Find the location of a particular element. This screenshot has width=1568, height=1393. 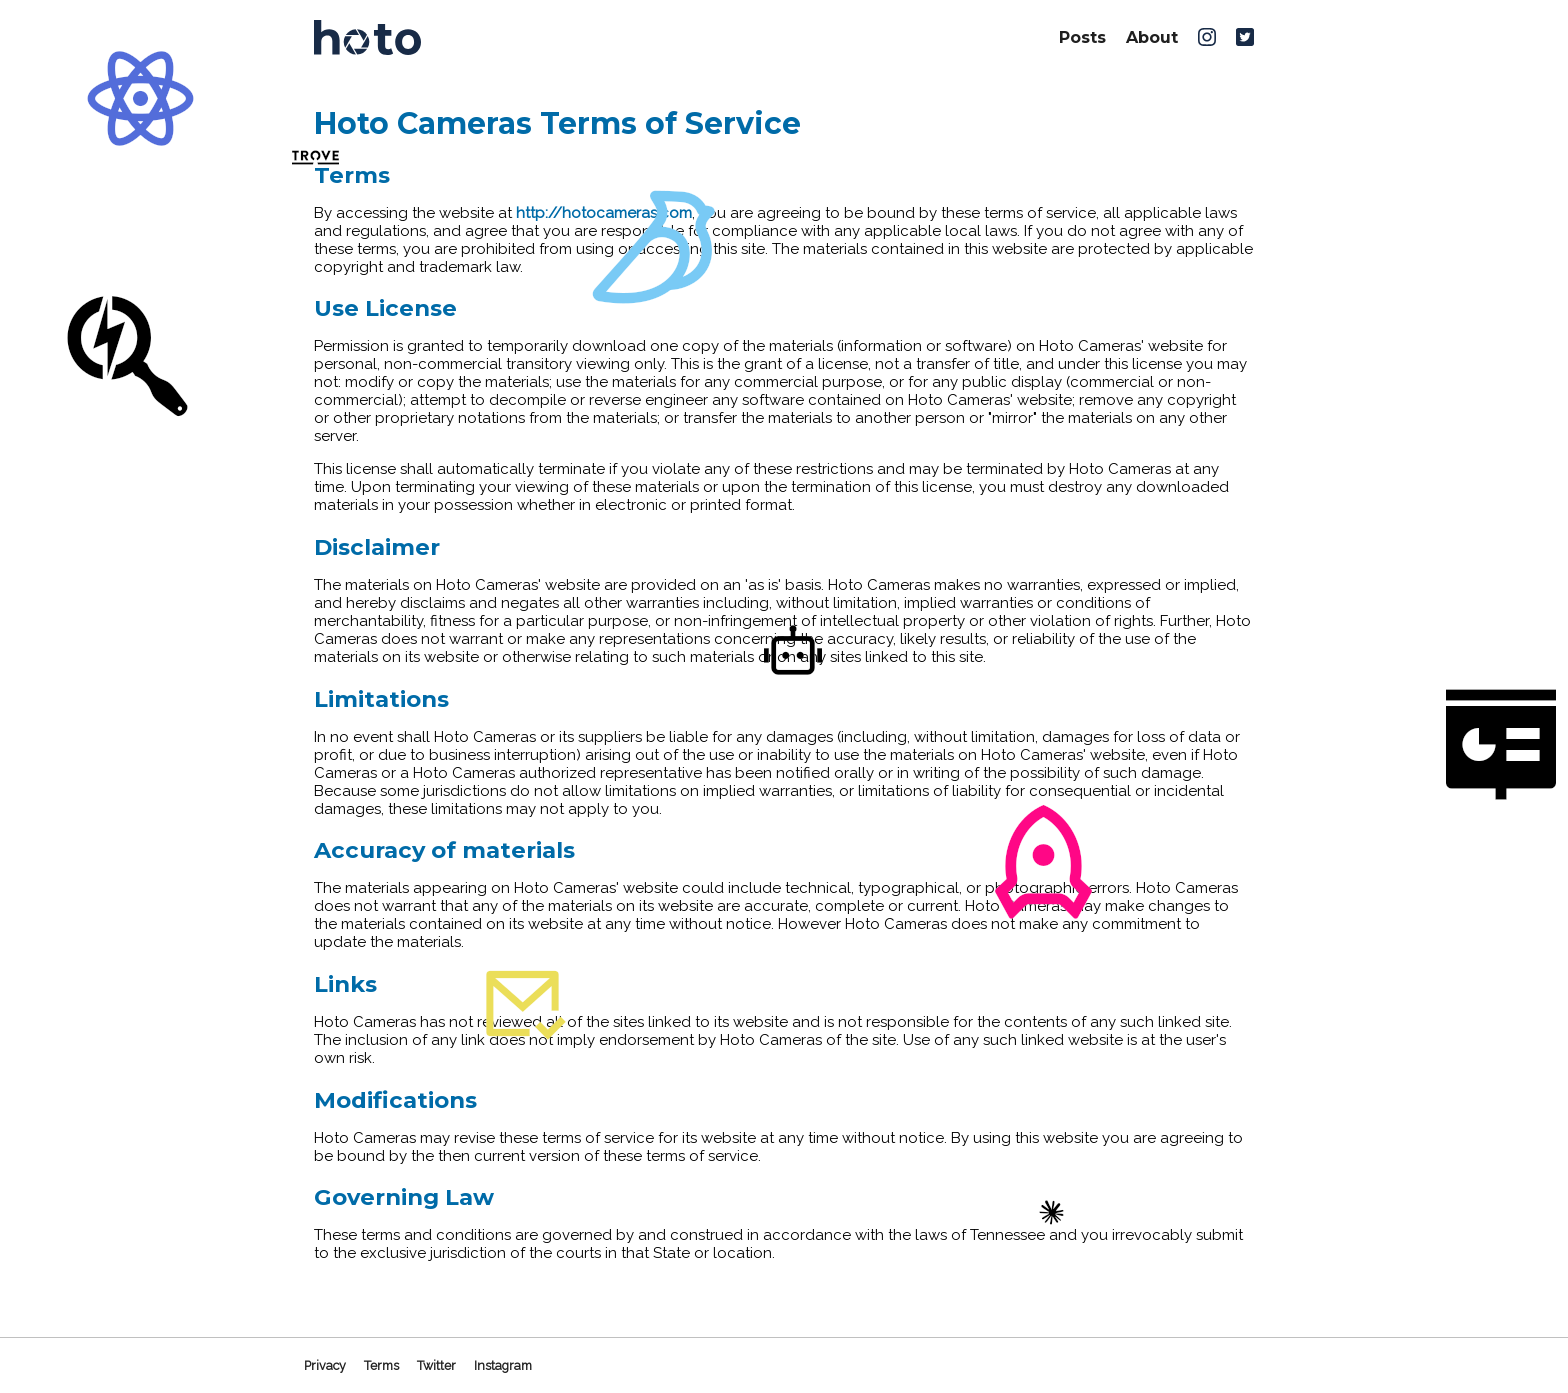

searchengin logo is located at coordinates (127, 354).